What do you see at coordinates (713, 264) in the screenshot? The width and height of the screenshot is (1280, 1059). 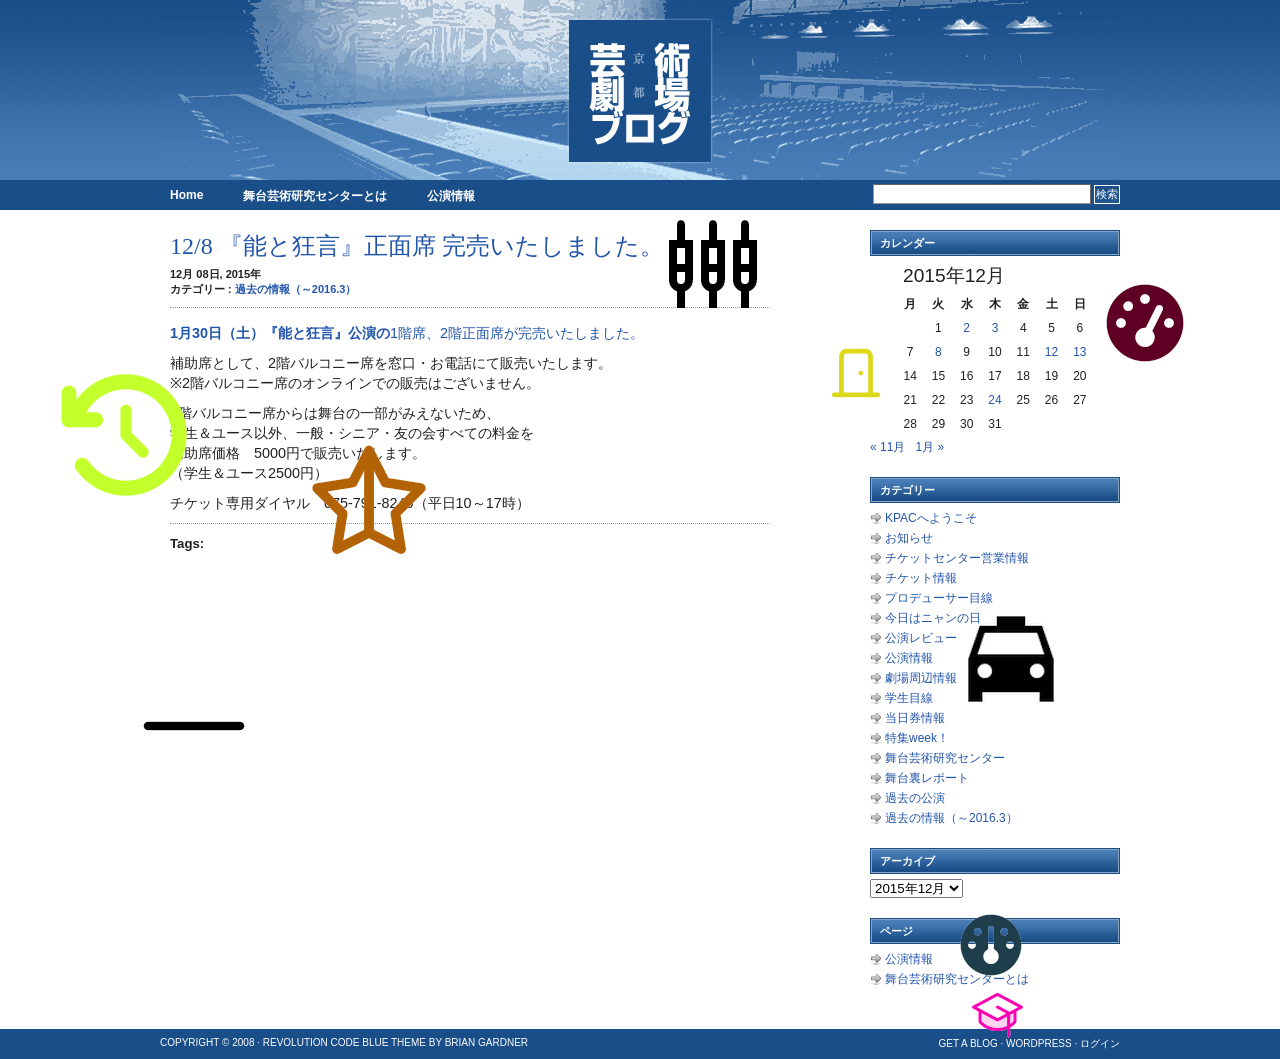 I see `configure audio/video input settings` at bounding box center [713, 264].